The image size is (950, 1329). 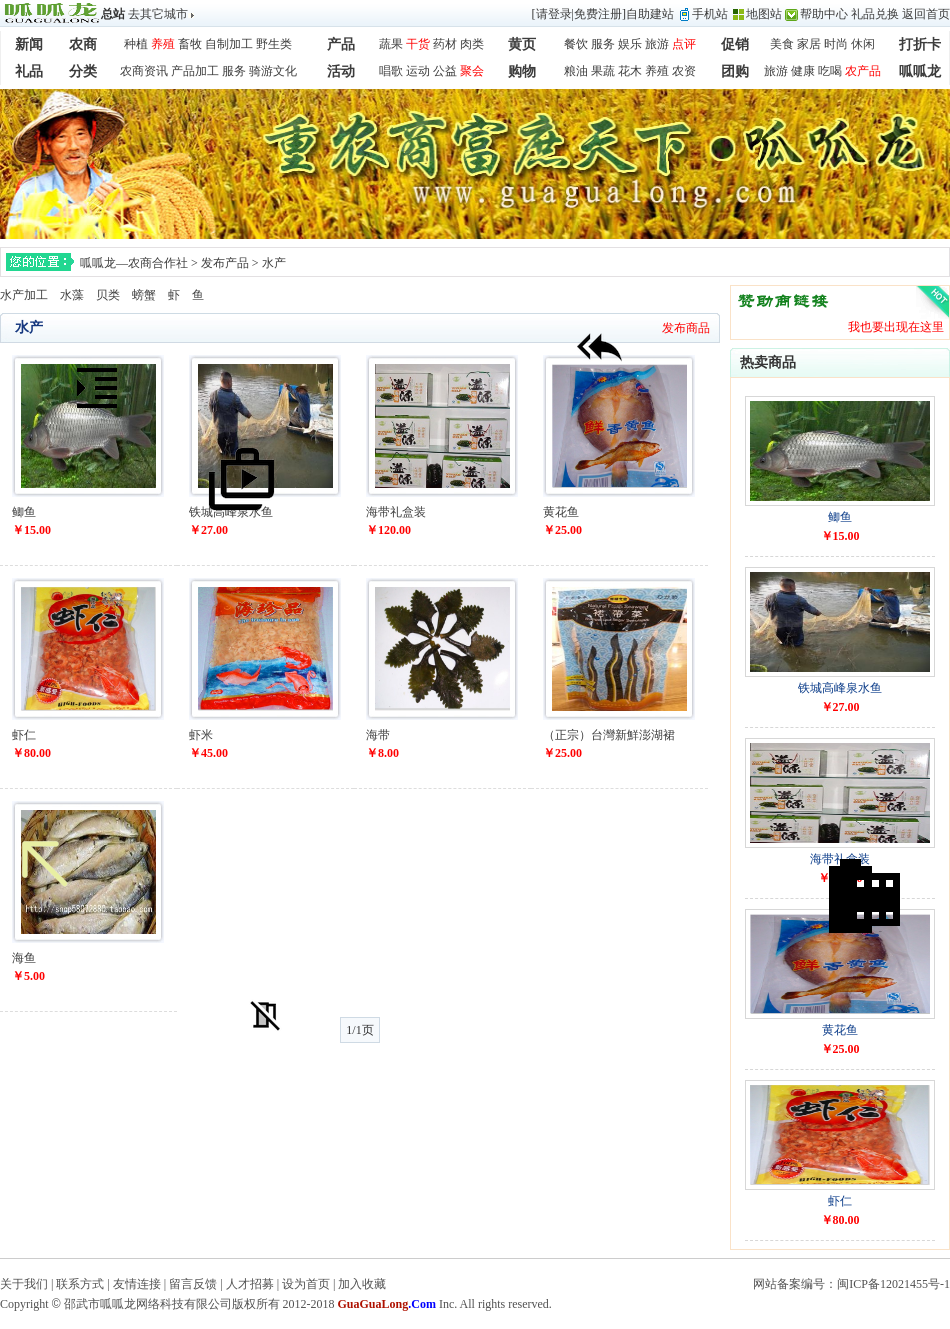 What do you see at coordinates (97, 388) in the screenshot?
I see `increase text indentation` at bounding box center [97, 388].